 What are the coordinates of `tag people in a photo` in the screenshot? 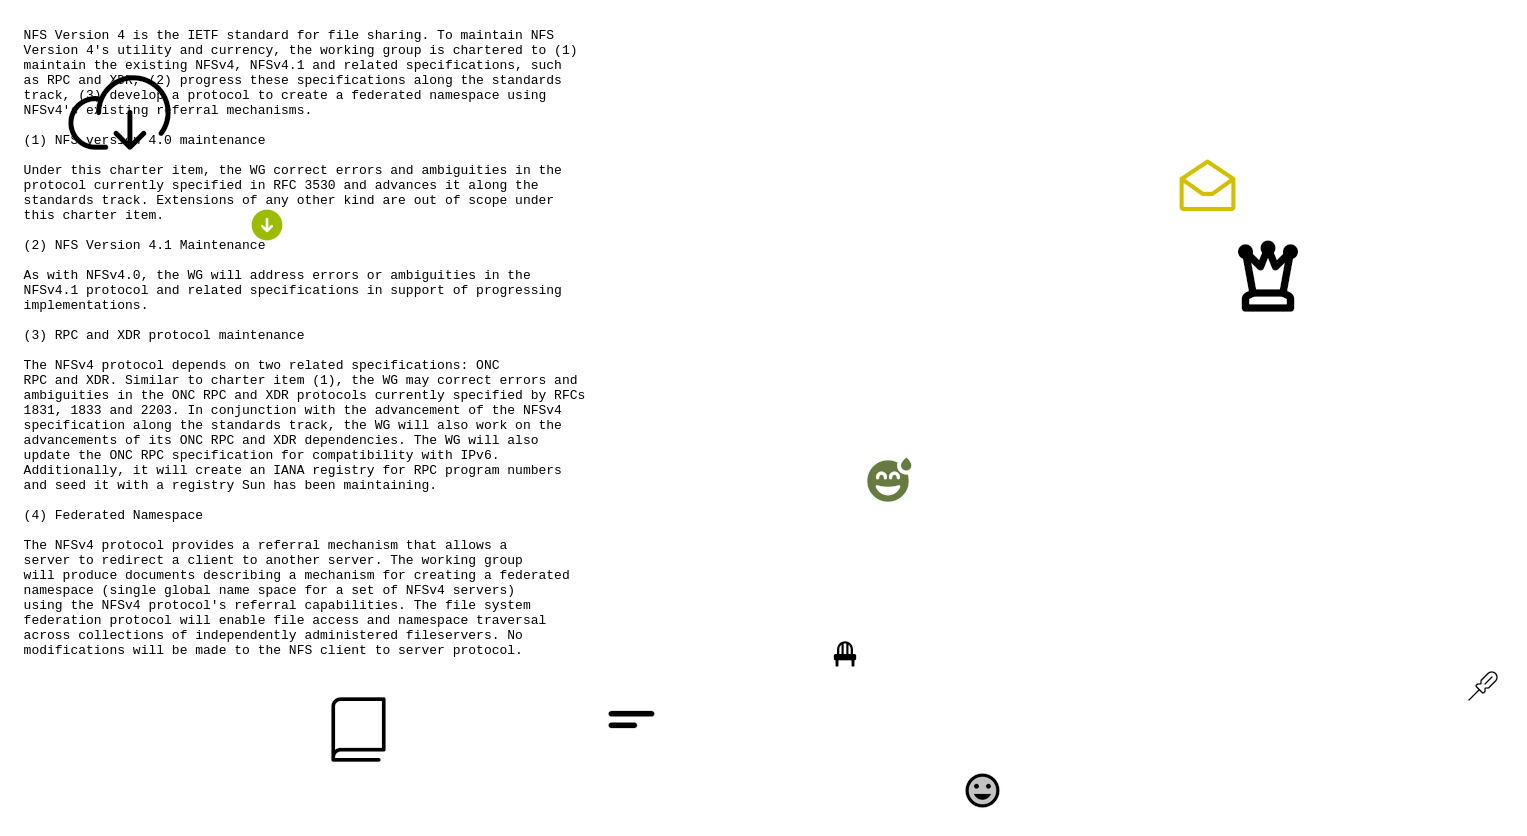 It's located at (982, 790).